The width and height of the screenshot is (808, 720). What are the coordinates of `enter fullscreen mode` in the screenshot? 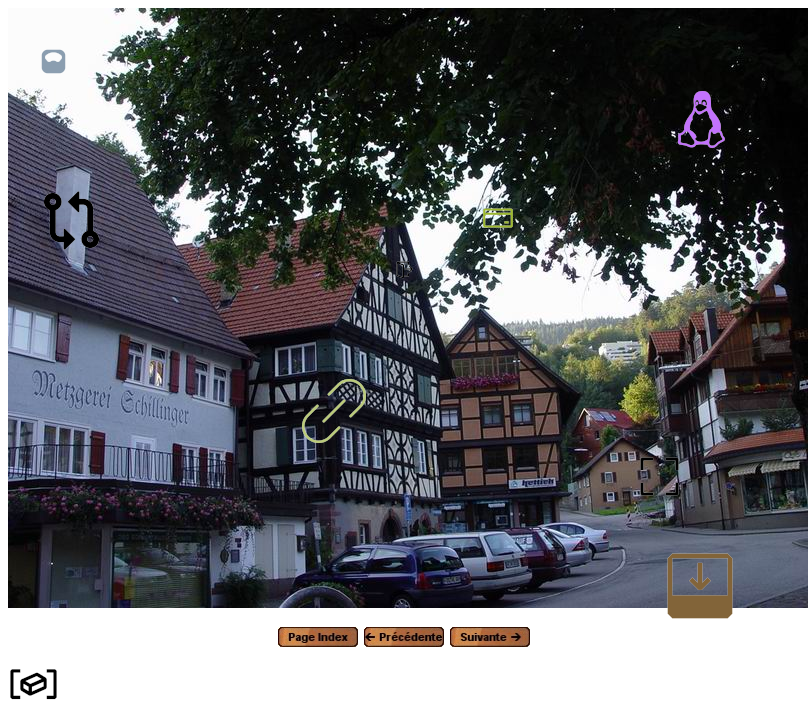 It's located at (659, 476).